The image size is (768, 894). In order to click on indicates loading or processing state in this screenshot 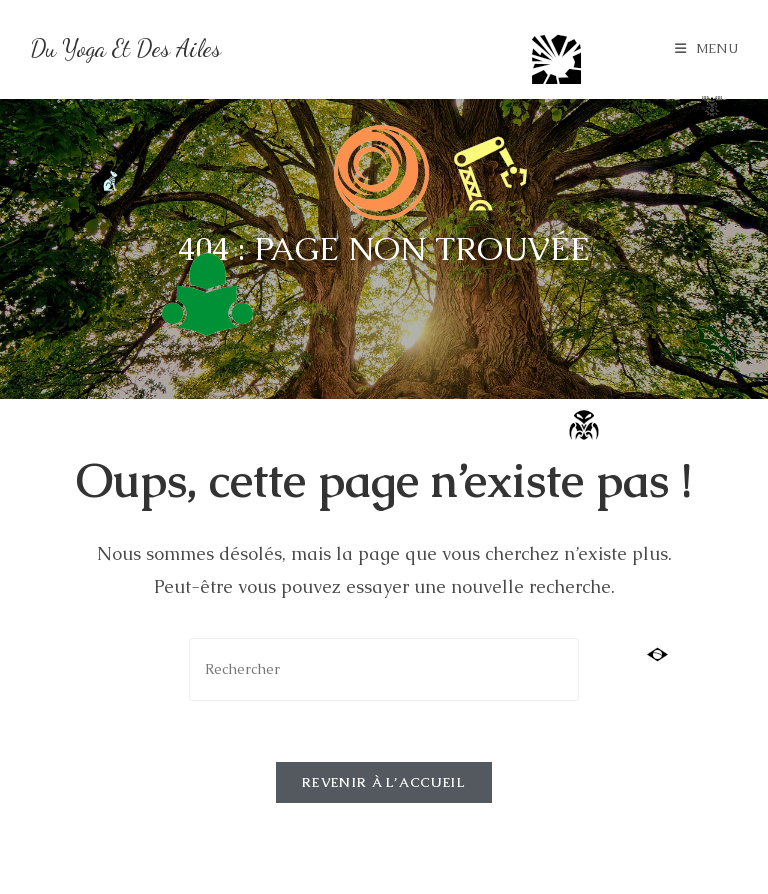, I will do `click(382, 172)`.